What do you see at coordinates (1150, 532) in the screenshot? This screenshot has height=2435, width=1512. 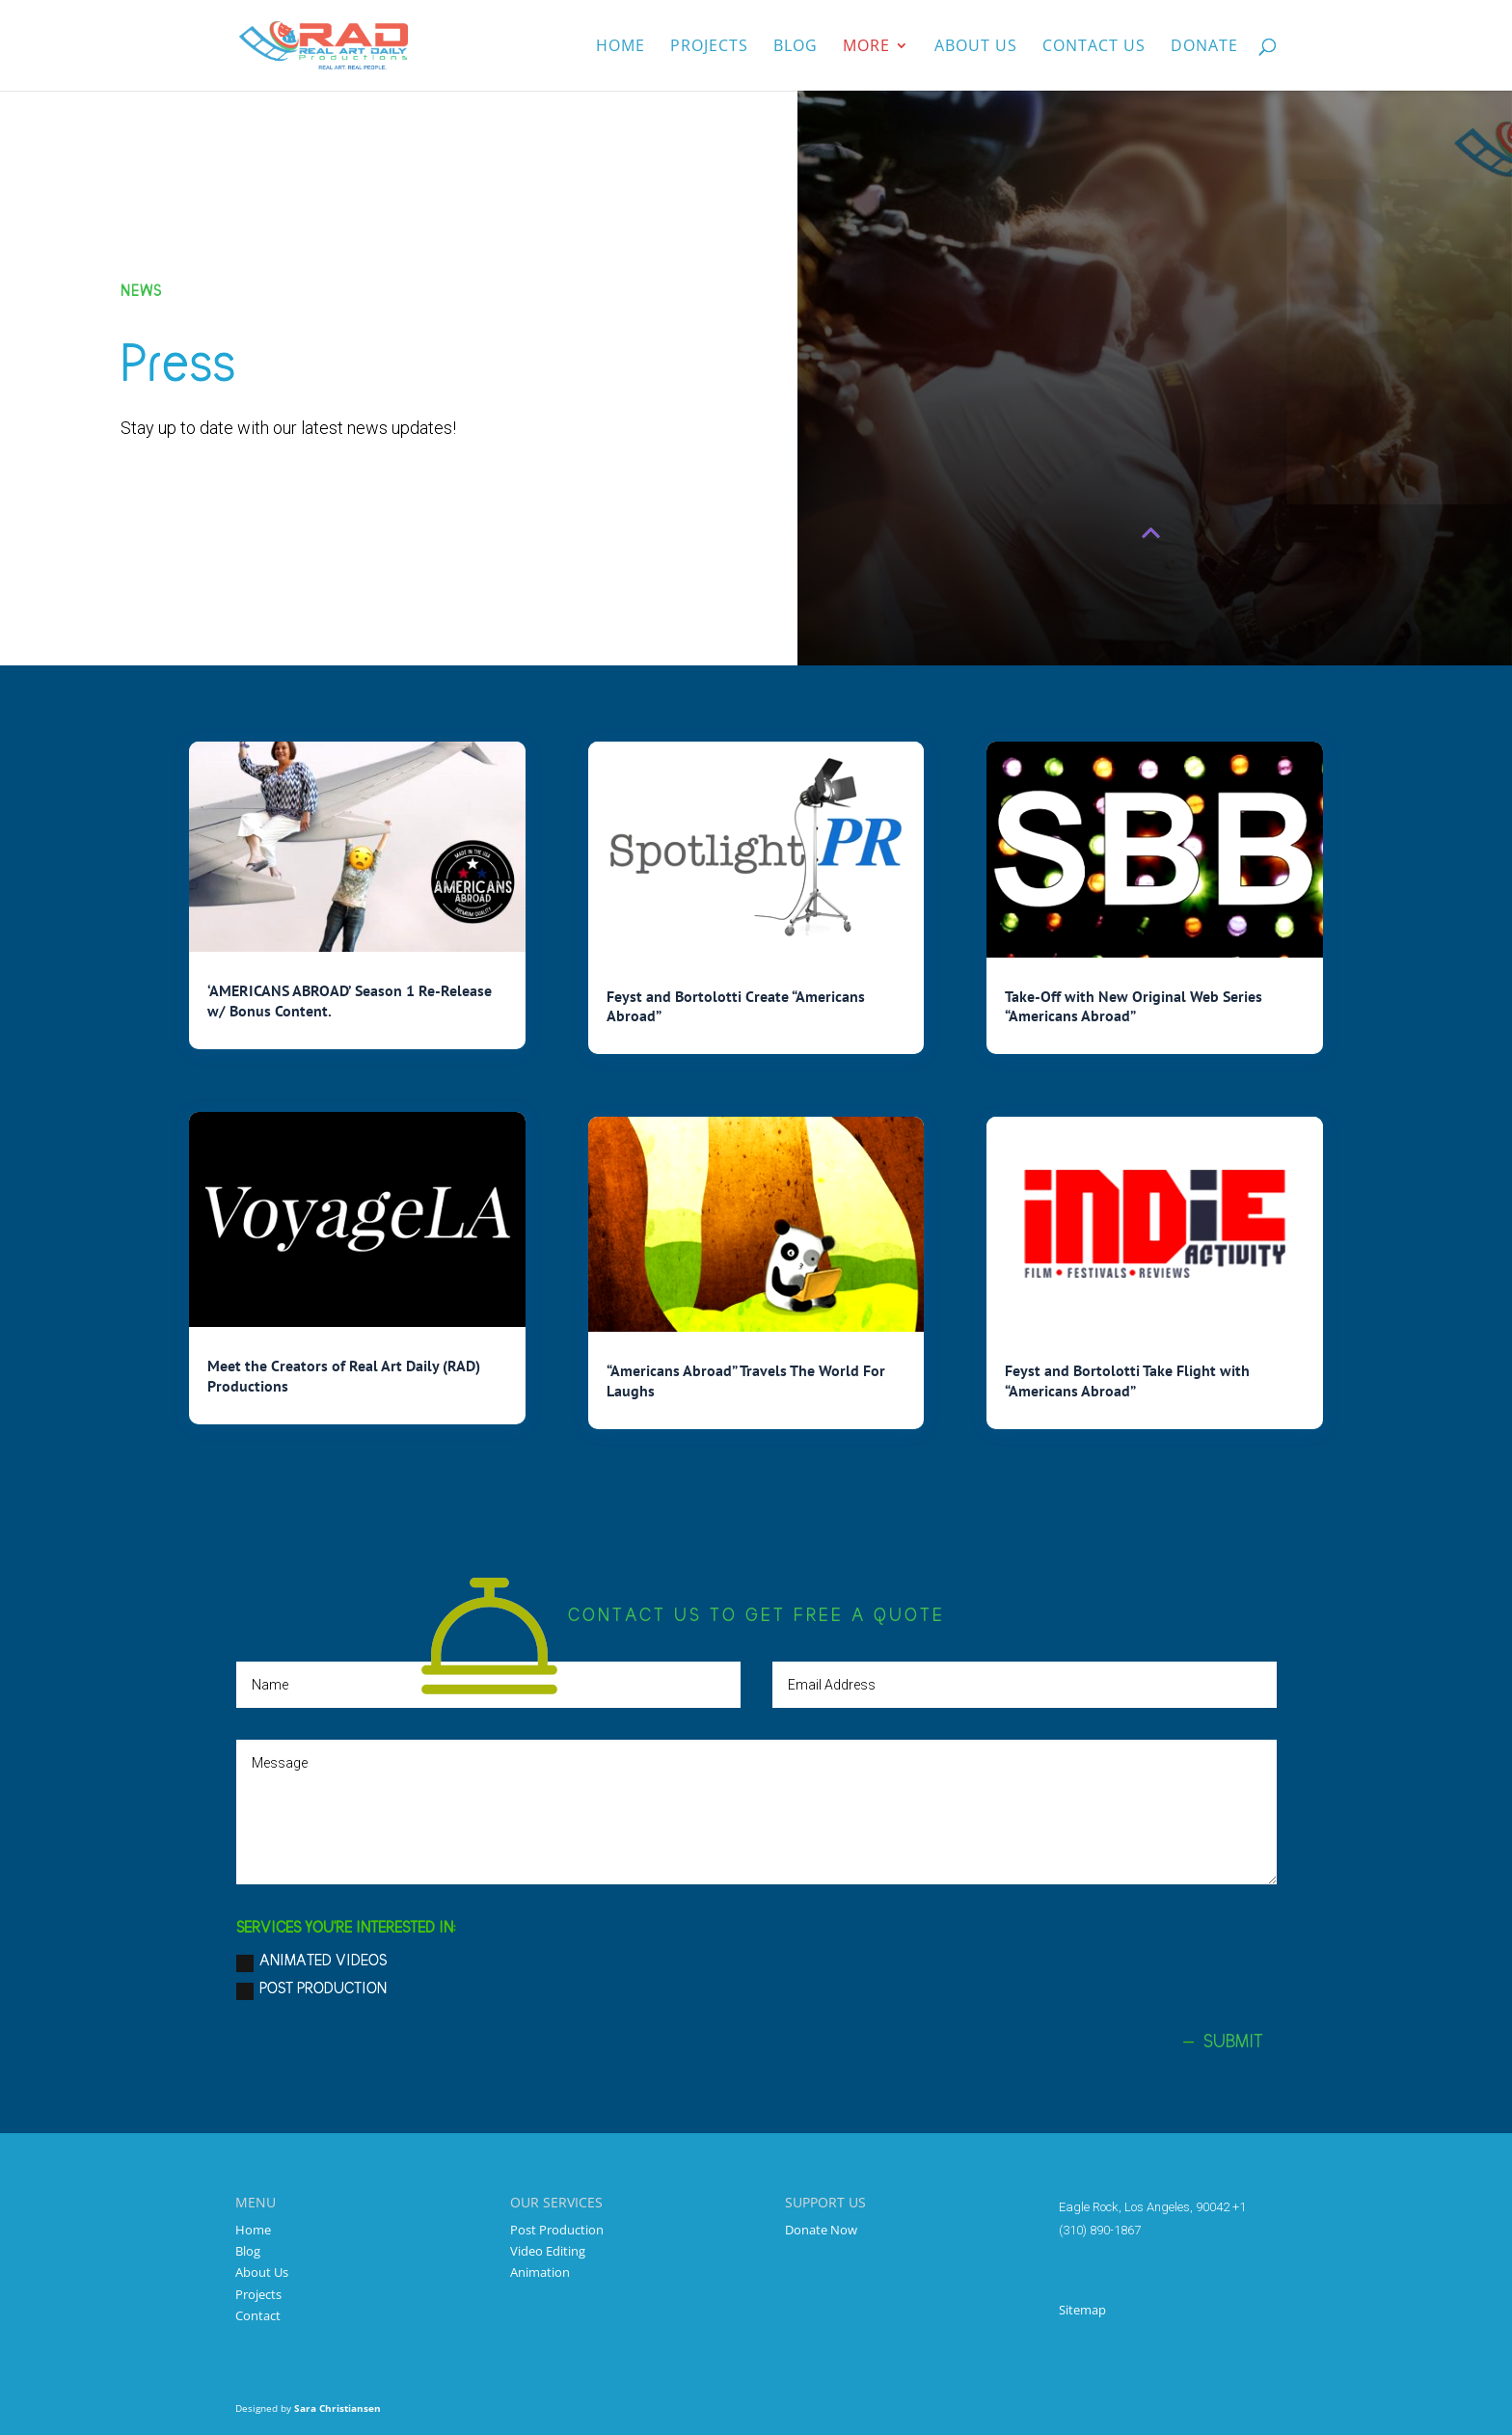 I see `collapse an expanded section` at bounding box center [1150, 532].